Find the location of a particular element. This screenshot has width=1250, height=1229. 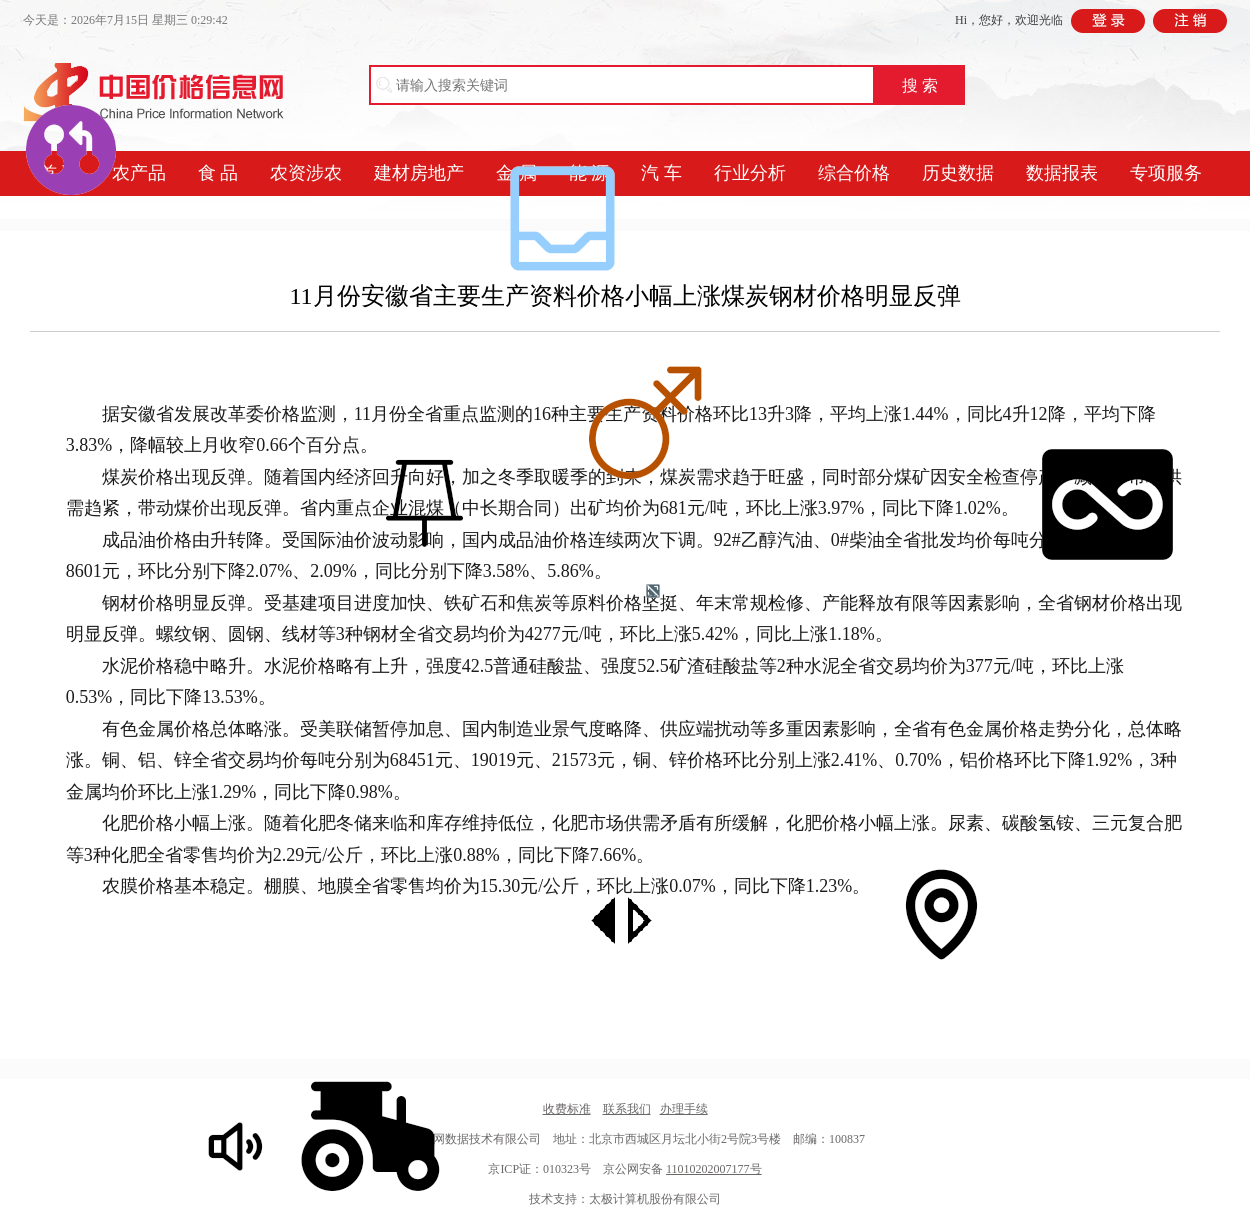

indicates transgender or non-binary gender identity option is located at coordinates (647, 420).